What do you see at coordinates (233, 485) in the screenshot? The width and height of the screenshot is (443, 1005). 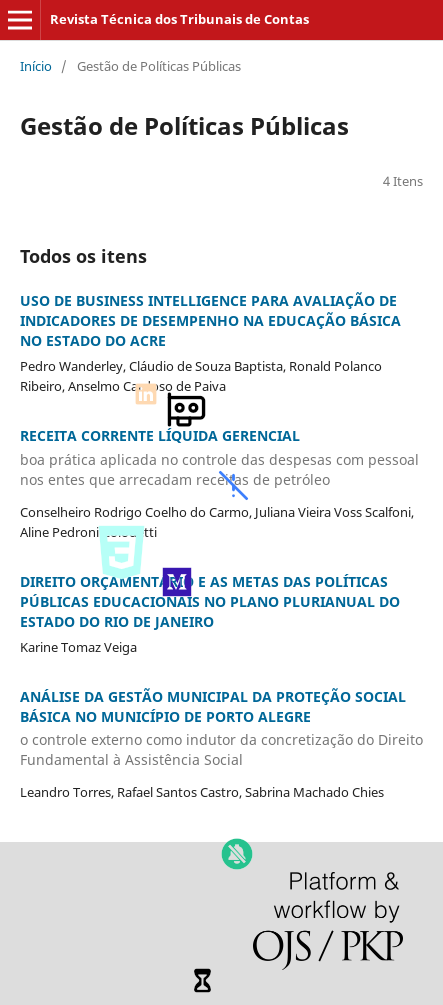 I see `disable alert notifications` at bounding box center [233, 485].